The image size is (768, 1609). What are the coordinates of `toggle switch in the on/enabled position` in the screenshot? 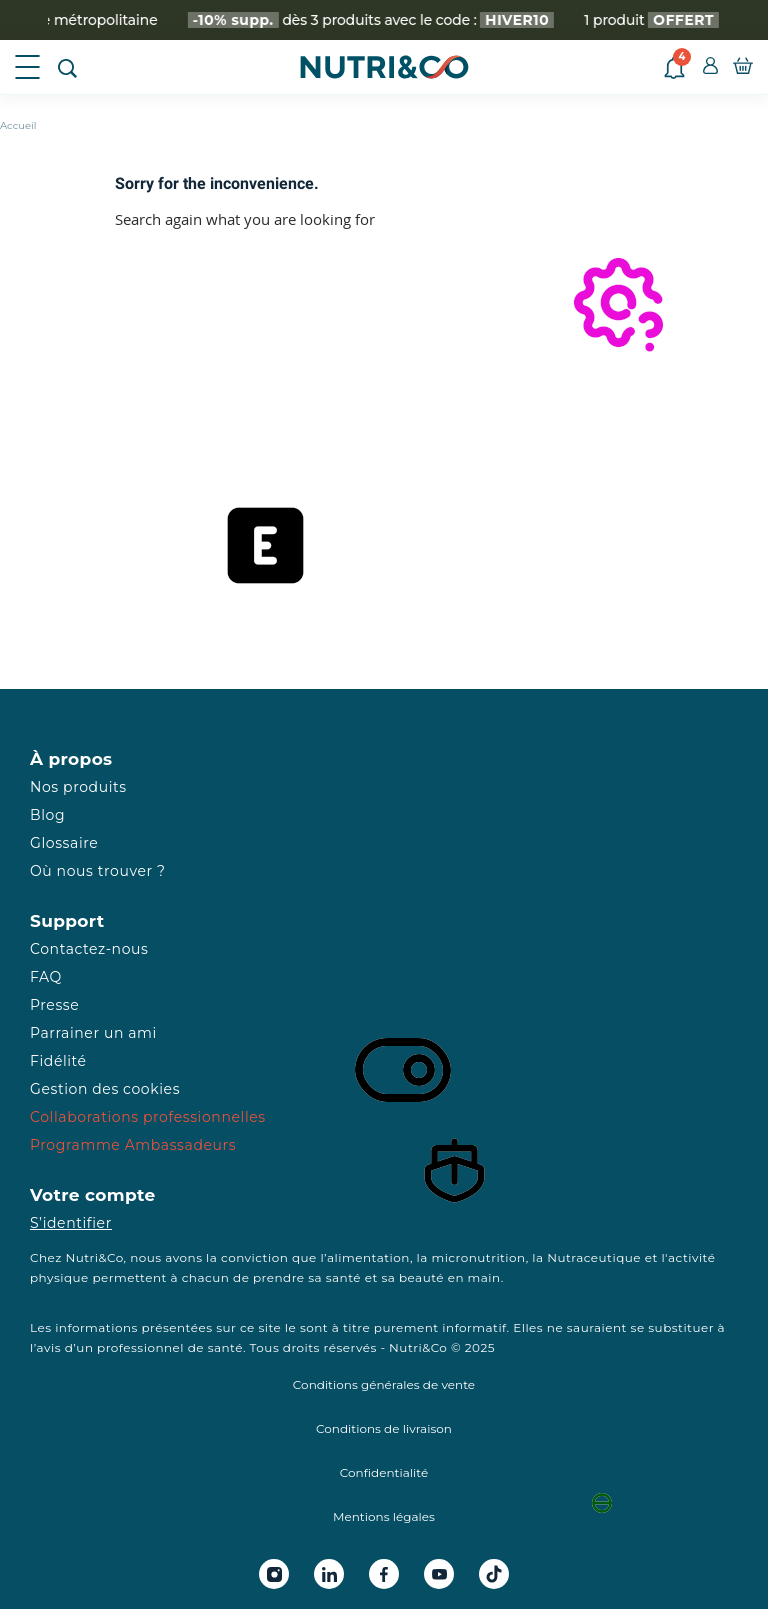 It's located at (403, 1070).